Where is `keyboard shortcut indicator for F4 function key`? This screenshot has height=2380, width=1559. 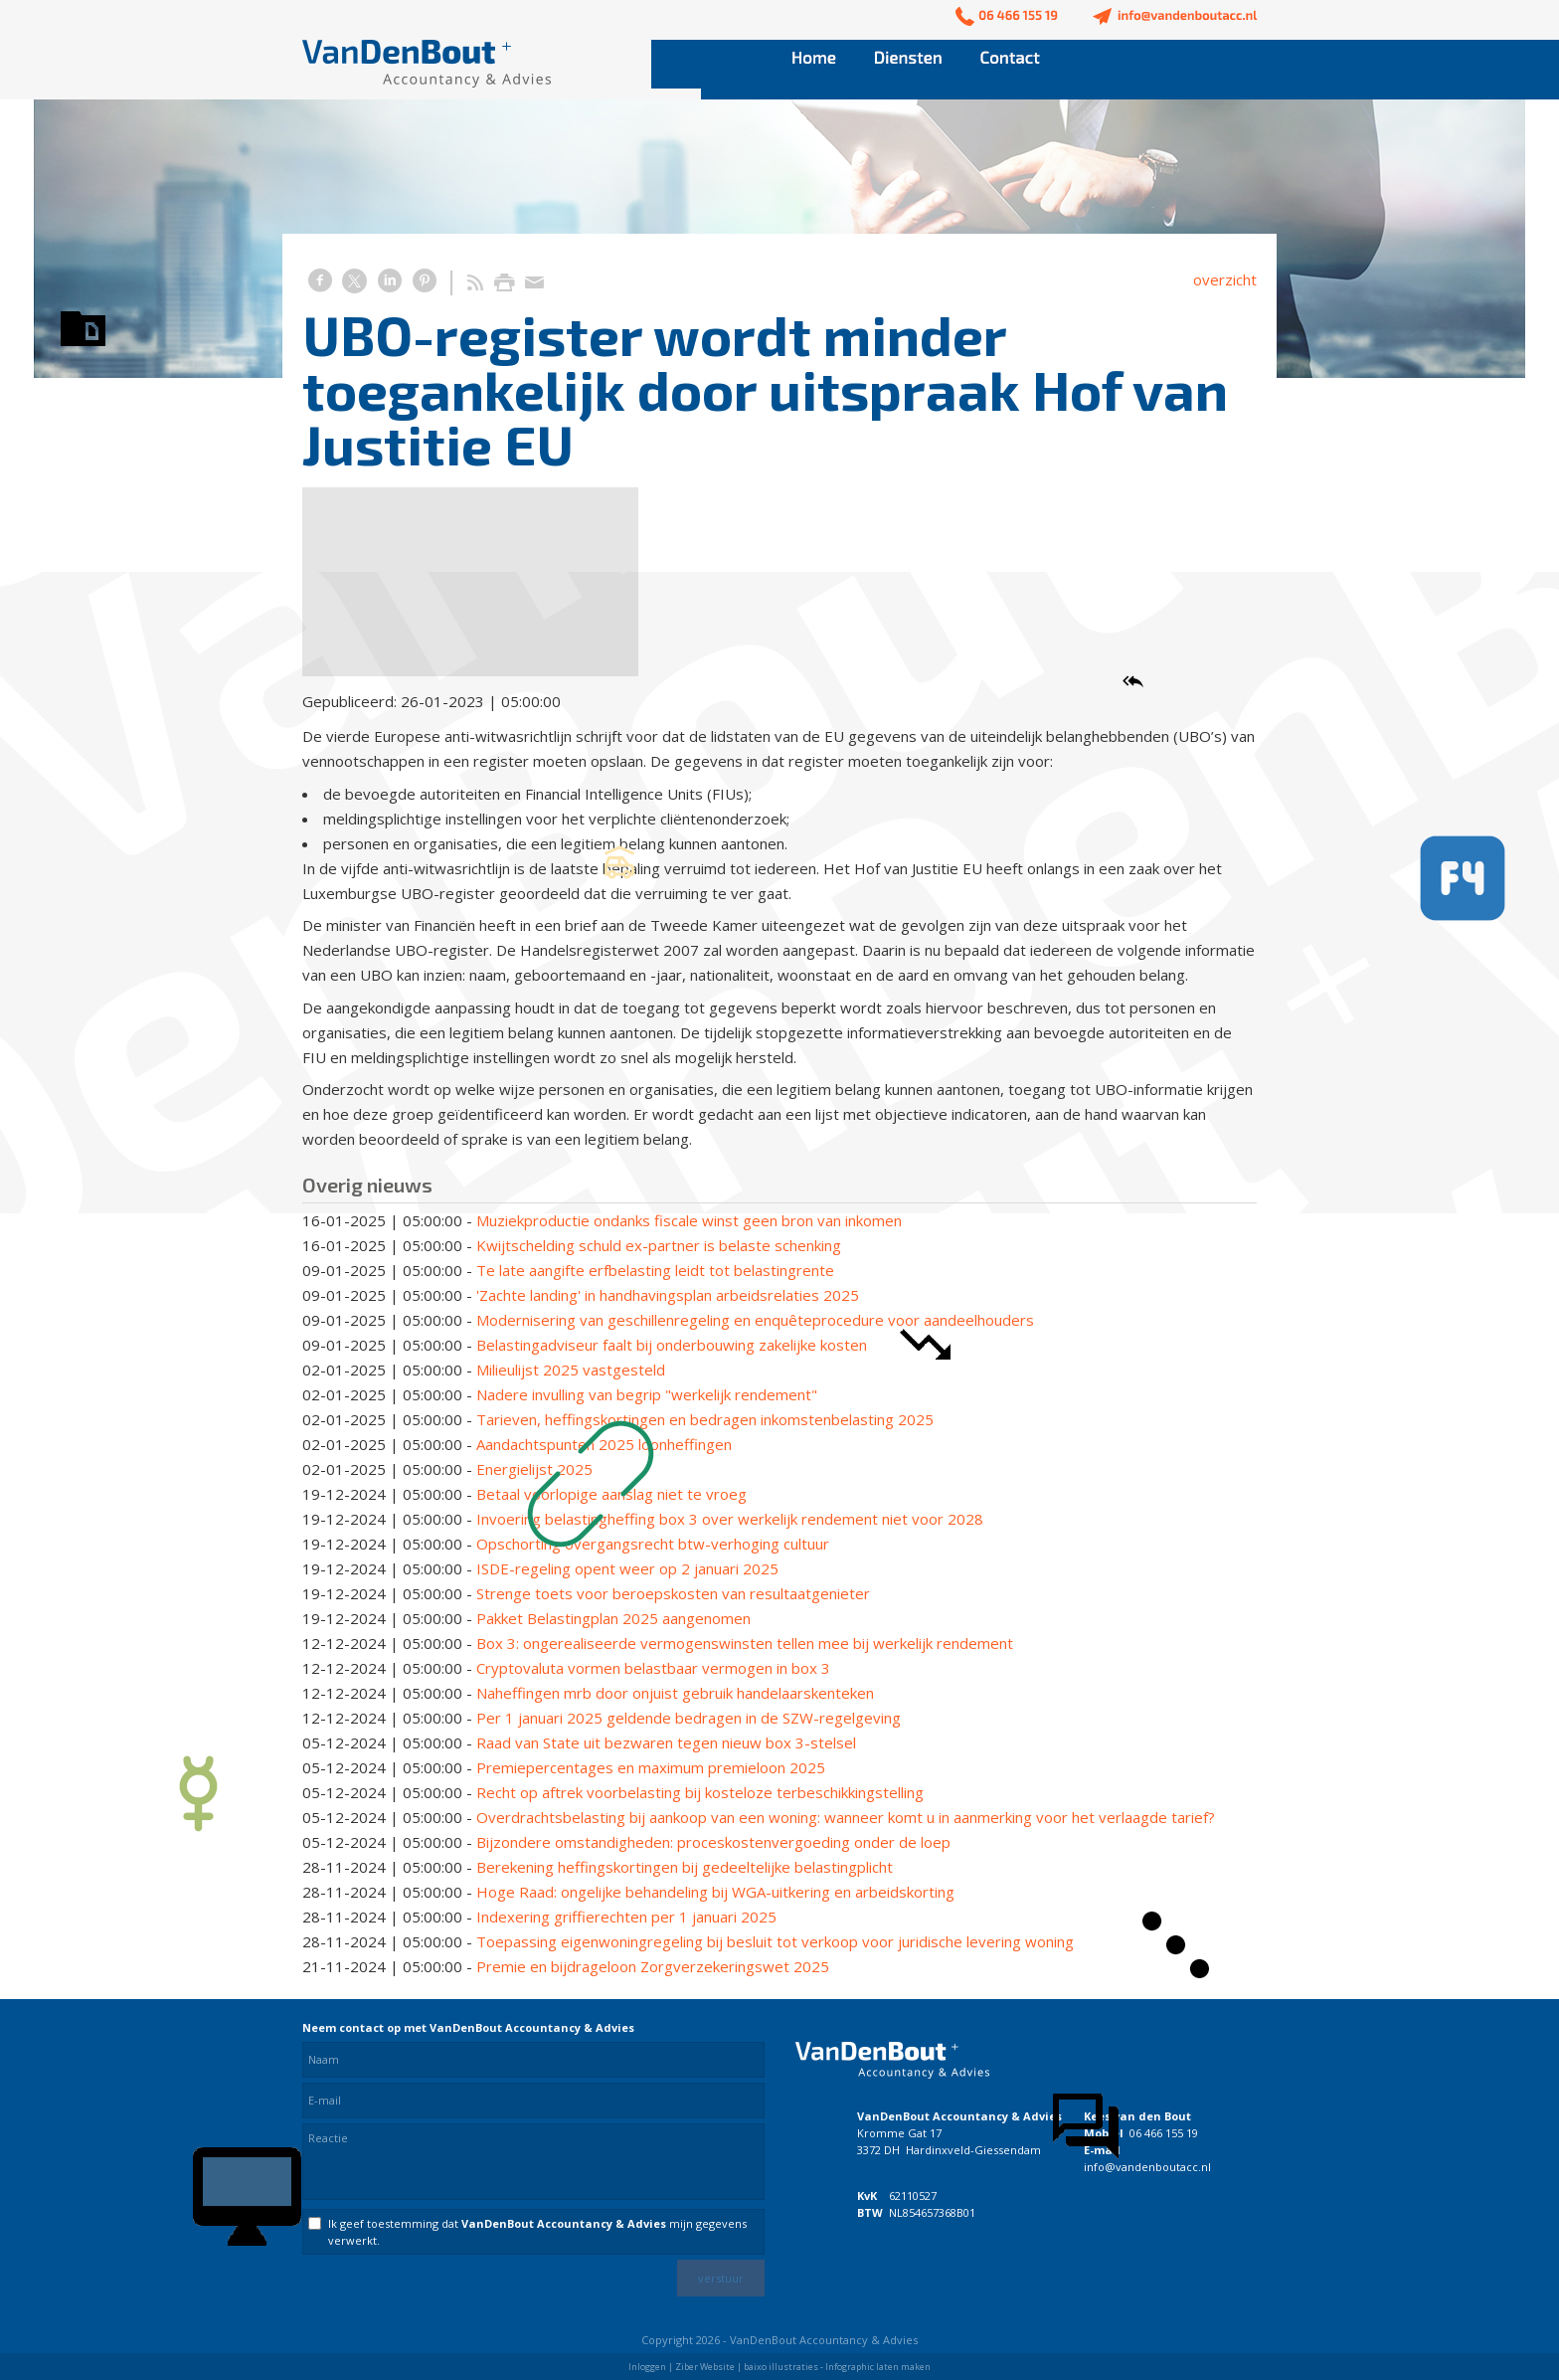
keyboard shortcut indicator for F4 function key is located at coordinates (1463, 878).